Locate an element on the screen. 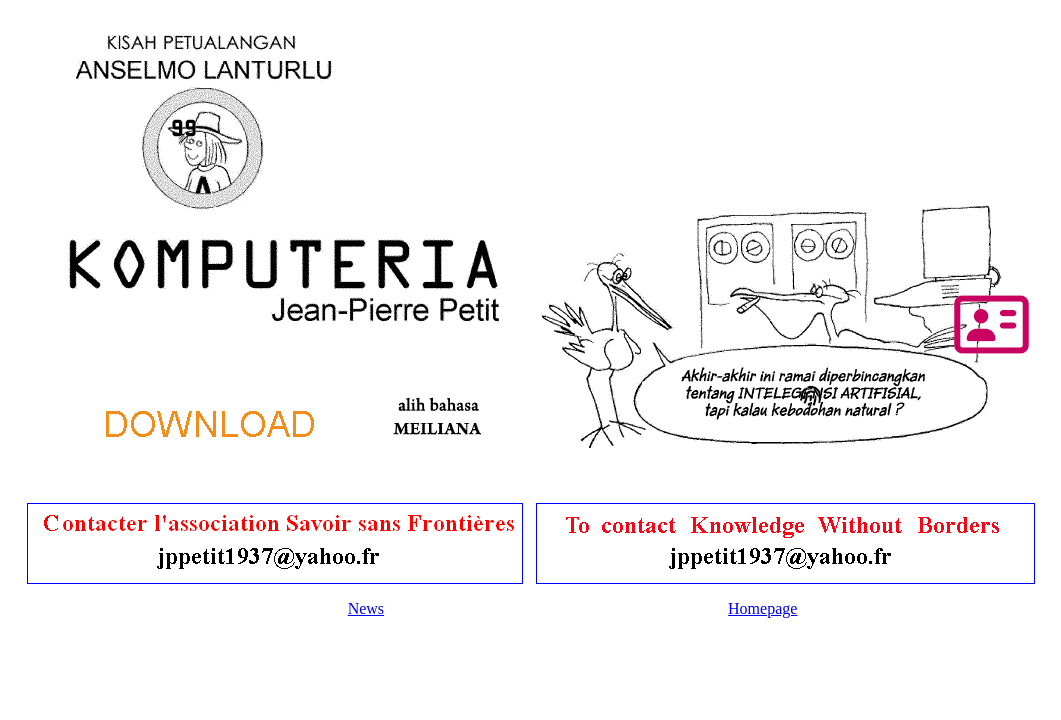 This screenshot has width=1061, height=720. view contact information is located at coordinates (991, 324).